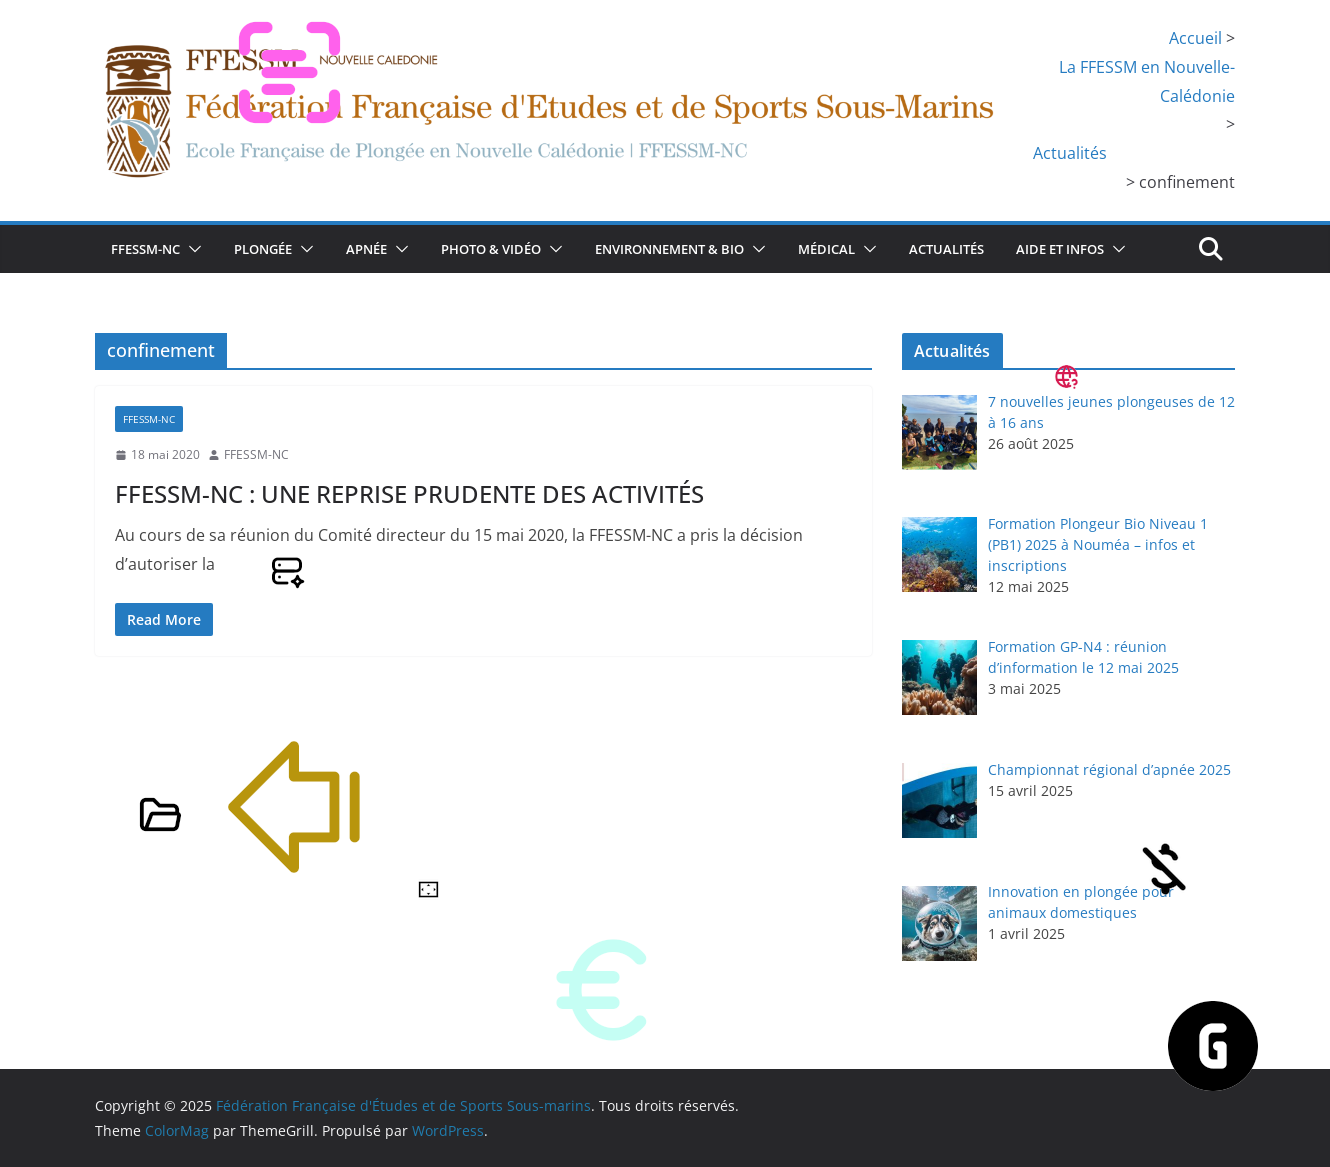 Image resolution: width=1330 pixels, height=1167 pixels. I want to click on open folder to view contents, so click(159, 815).